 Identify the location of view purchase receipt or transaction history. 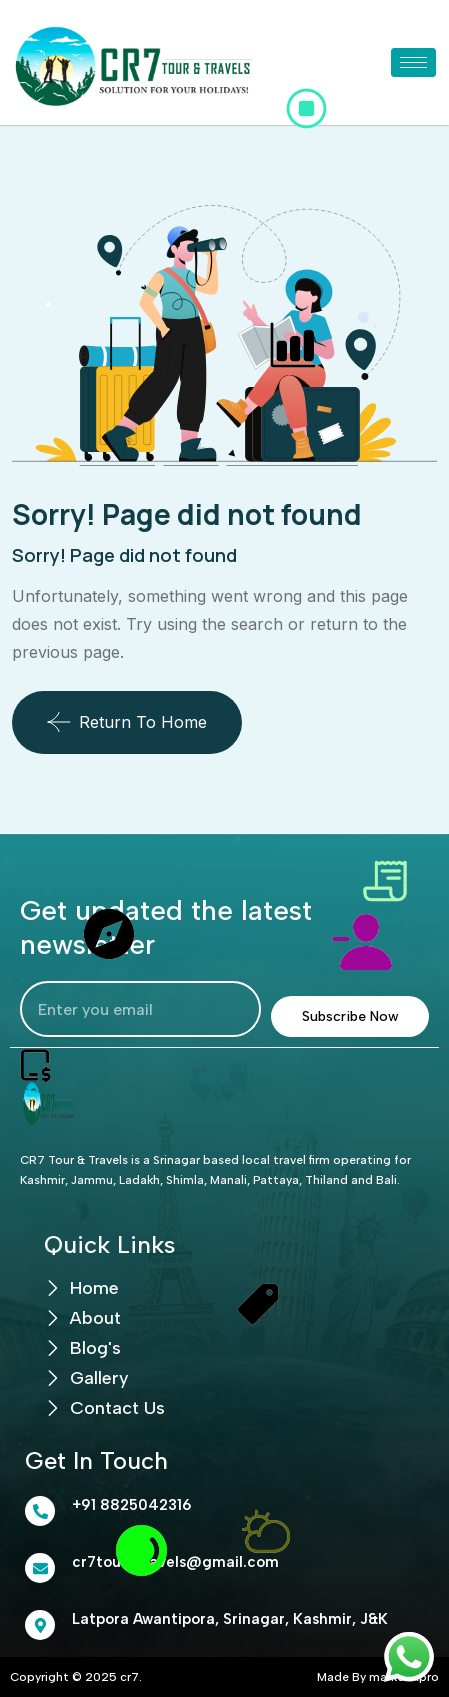
(385, 881).